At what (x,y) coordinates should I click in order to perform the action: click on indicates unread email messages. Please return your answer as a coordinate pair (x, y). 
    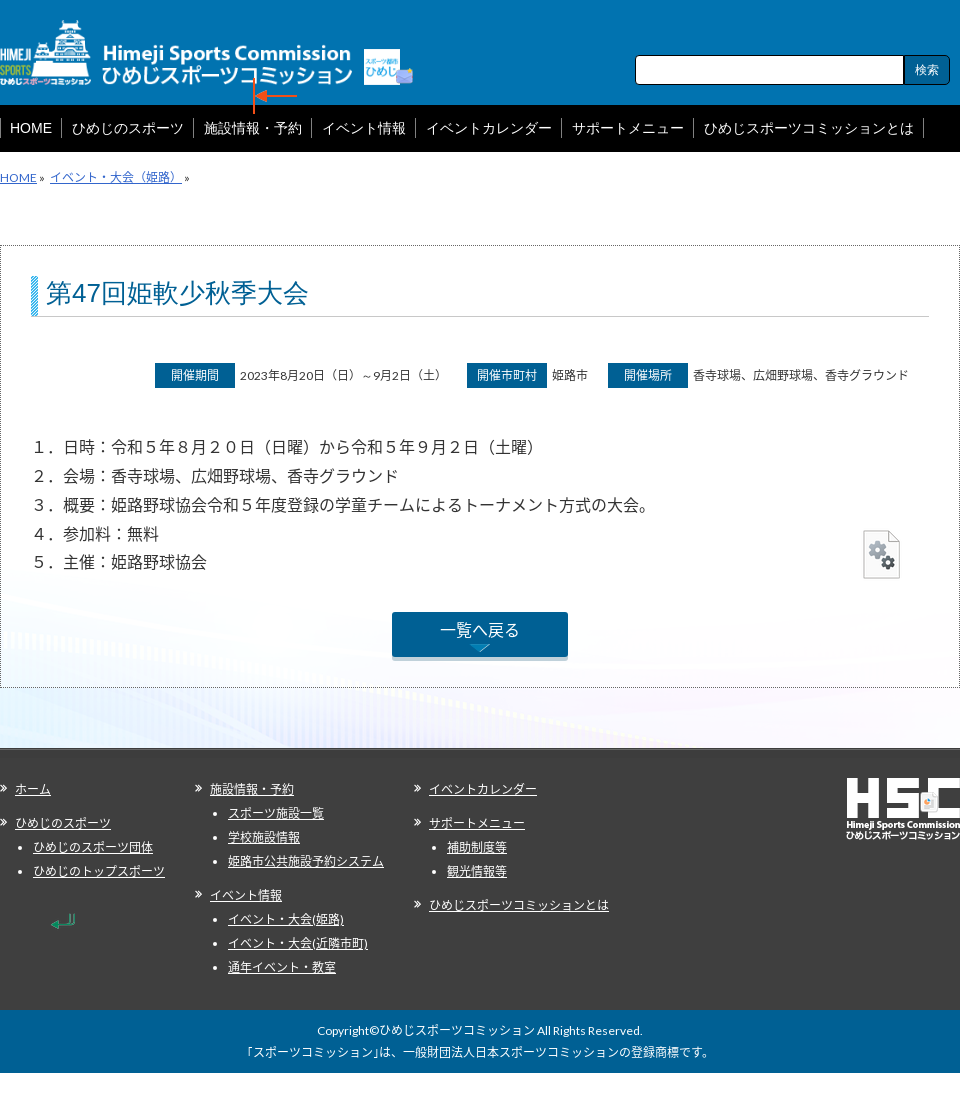
    Looking at the image, I should click on (404, 76).